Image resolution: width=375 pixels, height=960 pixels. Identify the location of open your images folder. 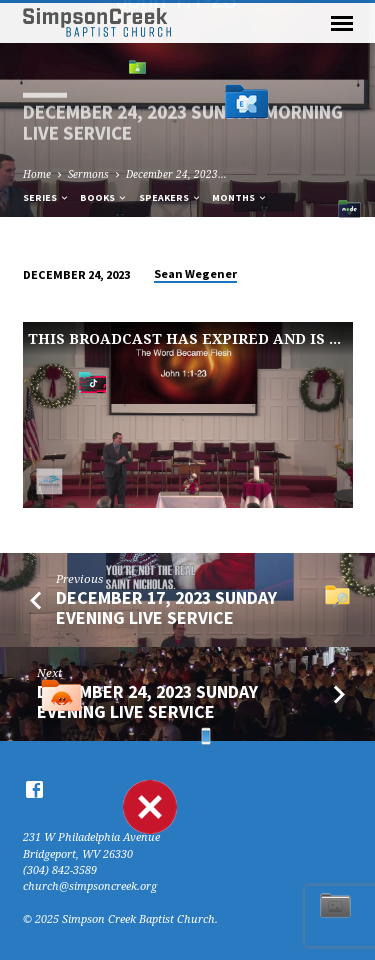
(335, 905).